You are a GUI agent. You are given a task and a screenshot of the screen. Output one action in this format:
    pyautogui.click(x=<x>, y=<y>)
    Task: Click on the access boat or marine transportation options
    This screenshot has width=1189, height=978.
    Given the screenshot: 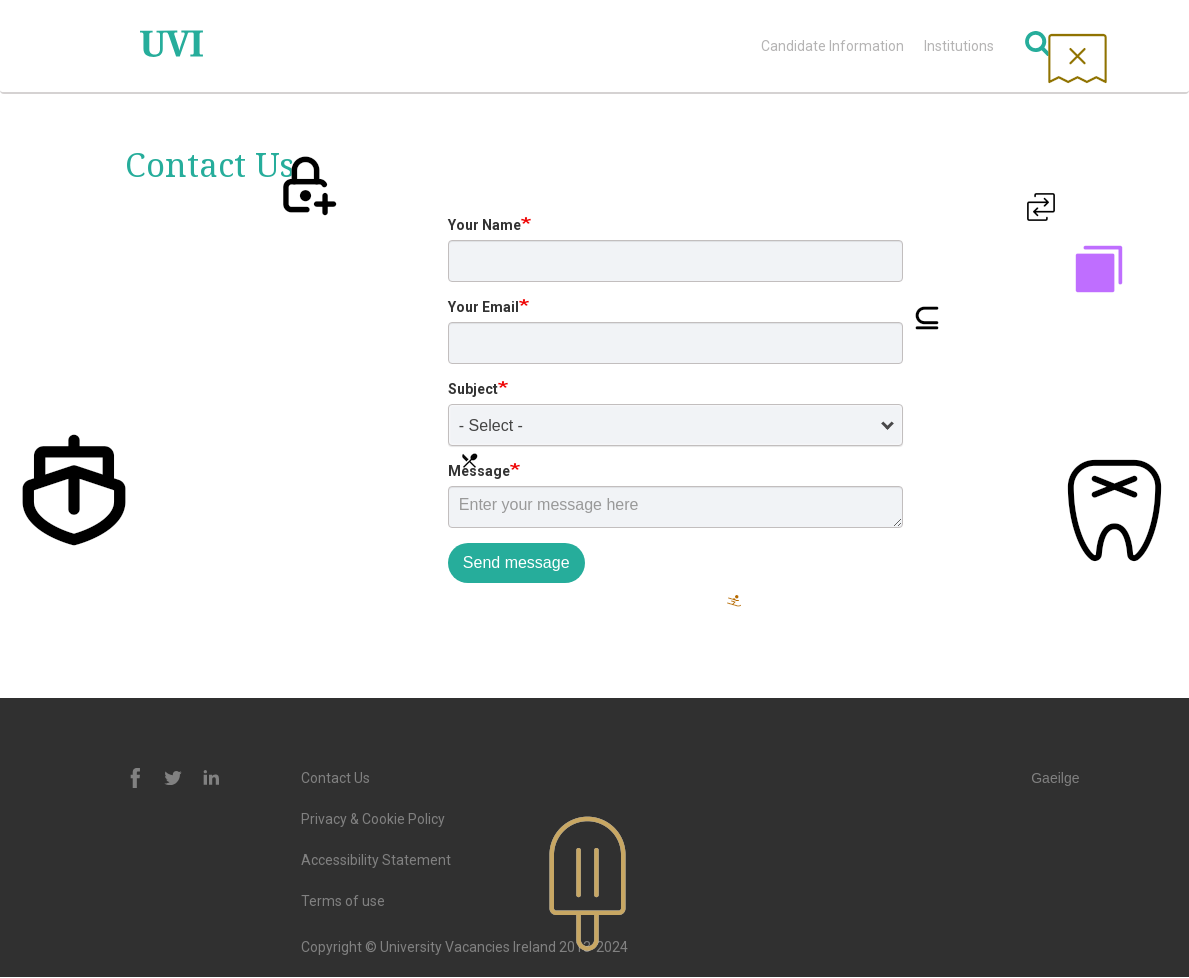 What is the action you would take?
    pyautogui.click(x=74, y=490)
    